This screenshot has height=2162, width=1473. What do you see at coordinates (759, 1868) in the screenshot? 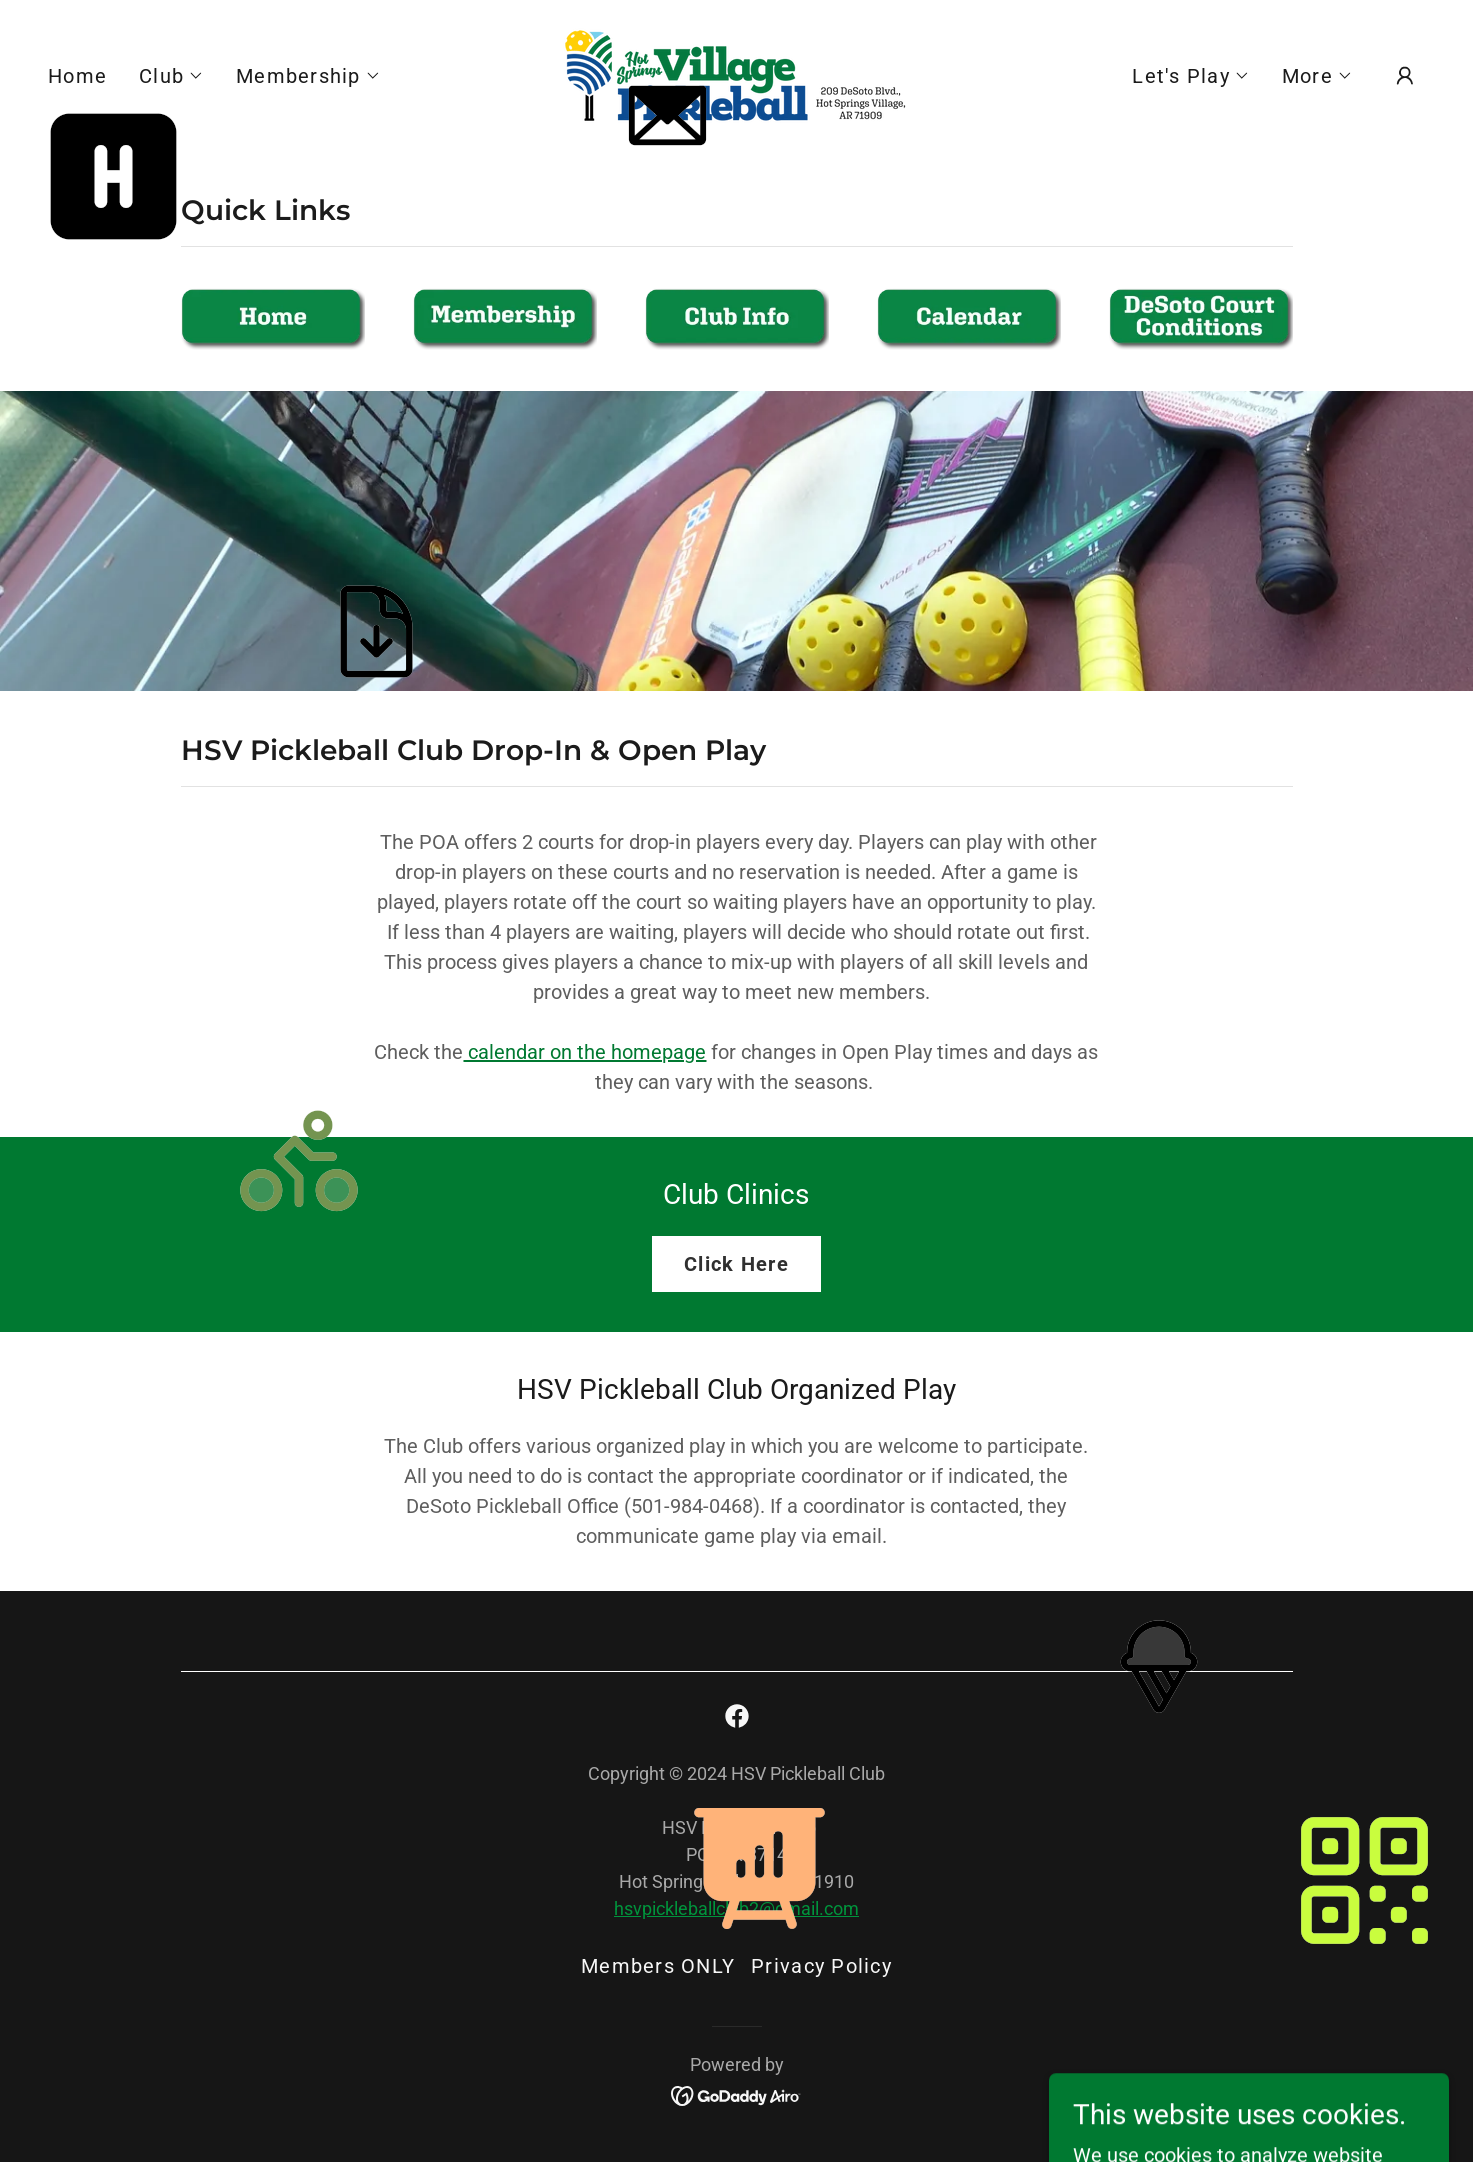
I see `view presentation or slideshow` at bounding box center [759, 1868].